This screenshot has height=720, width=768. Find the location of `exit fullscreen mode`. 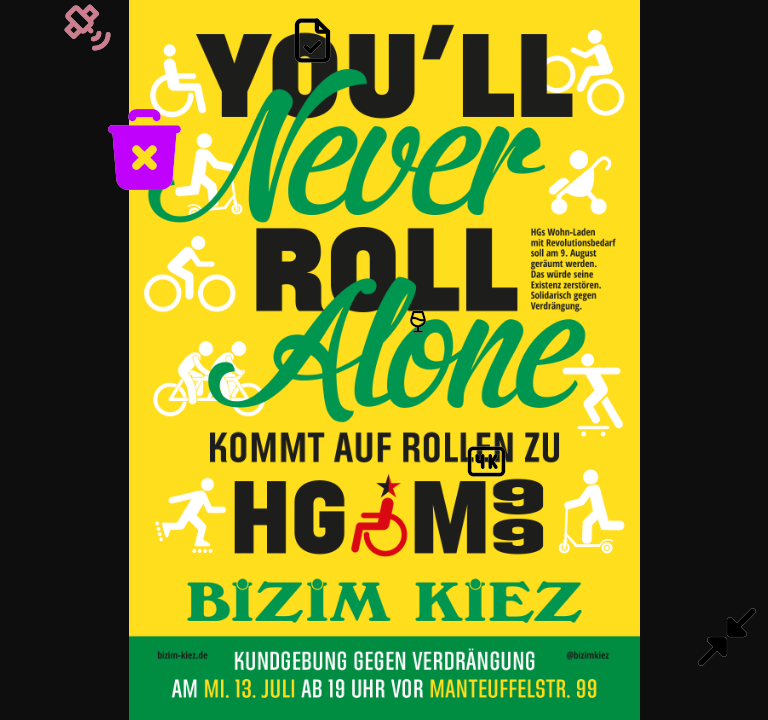

exit fullscreen mode is located at coordinates (727, 637).